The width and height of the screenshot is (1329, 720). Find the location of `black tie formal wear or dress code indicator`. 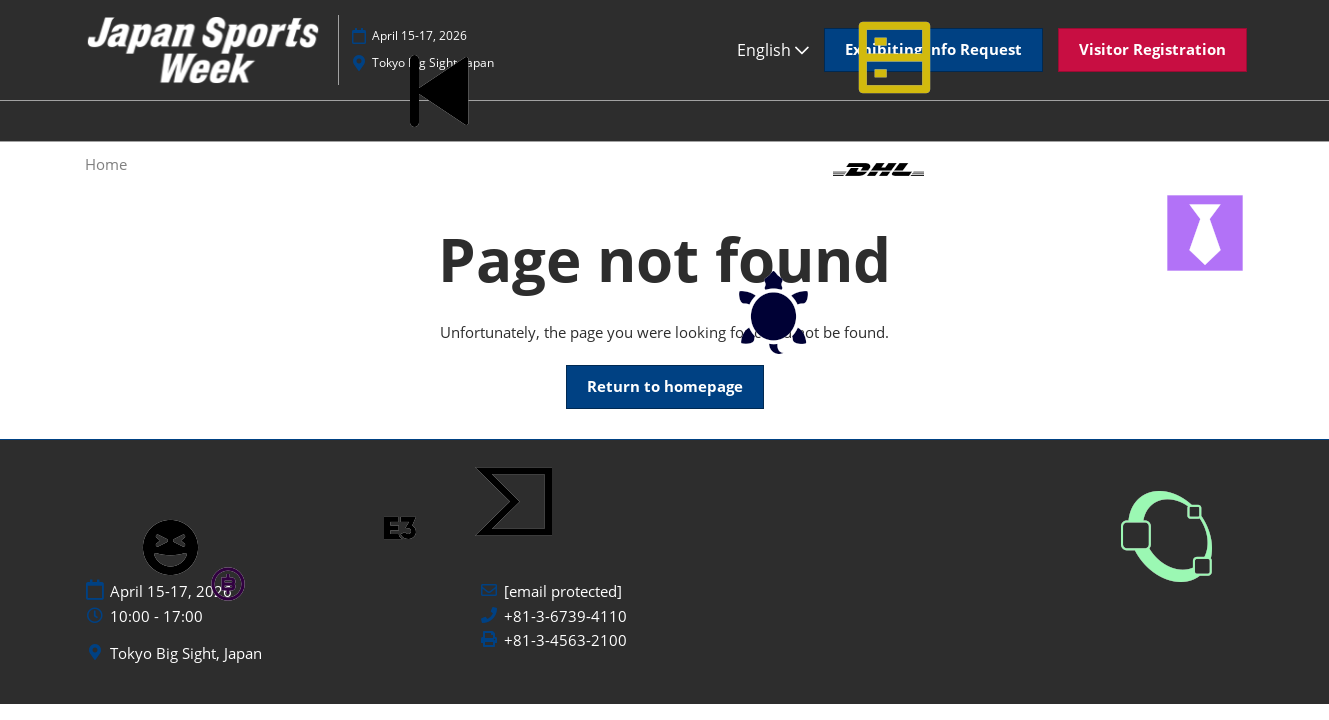

black tie formal wear or dress code indicator is located at coordinates (1205, 233).